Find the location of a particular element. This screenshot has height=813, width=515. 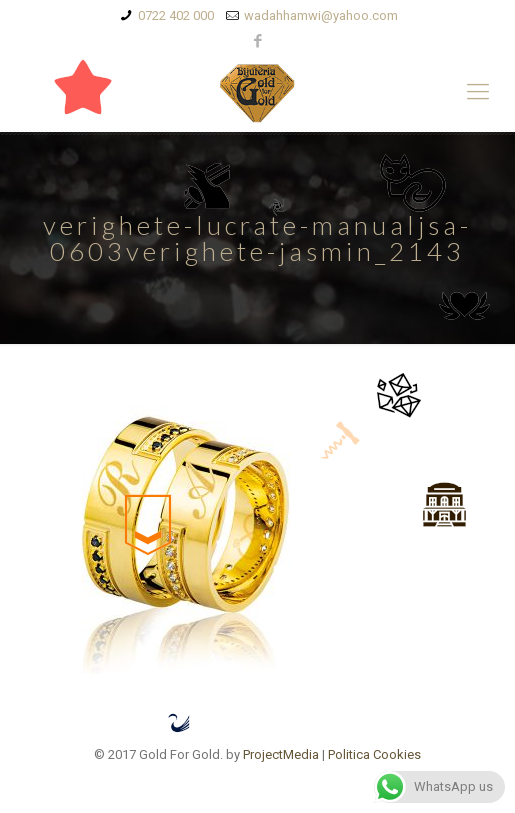

add item to favorites is located at coordinates (83, 87).